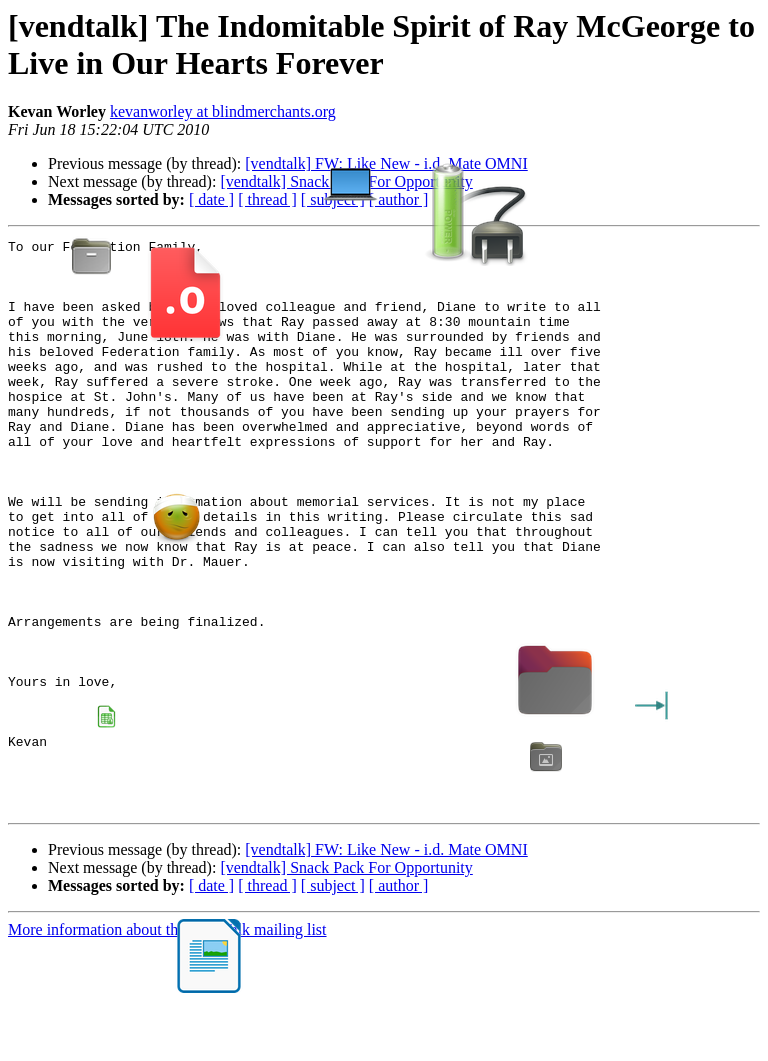 This screenshot has width=768, height=1061. I want to click on open the nautilus file manager, so click(91, 255).